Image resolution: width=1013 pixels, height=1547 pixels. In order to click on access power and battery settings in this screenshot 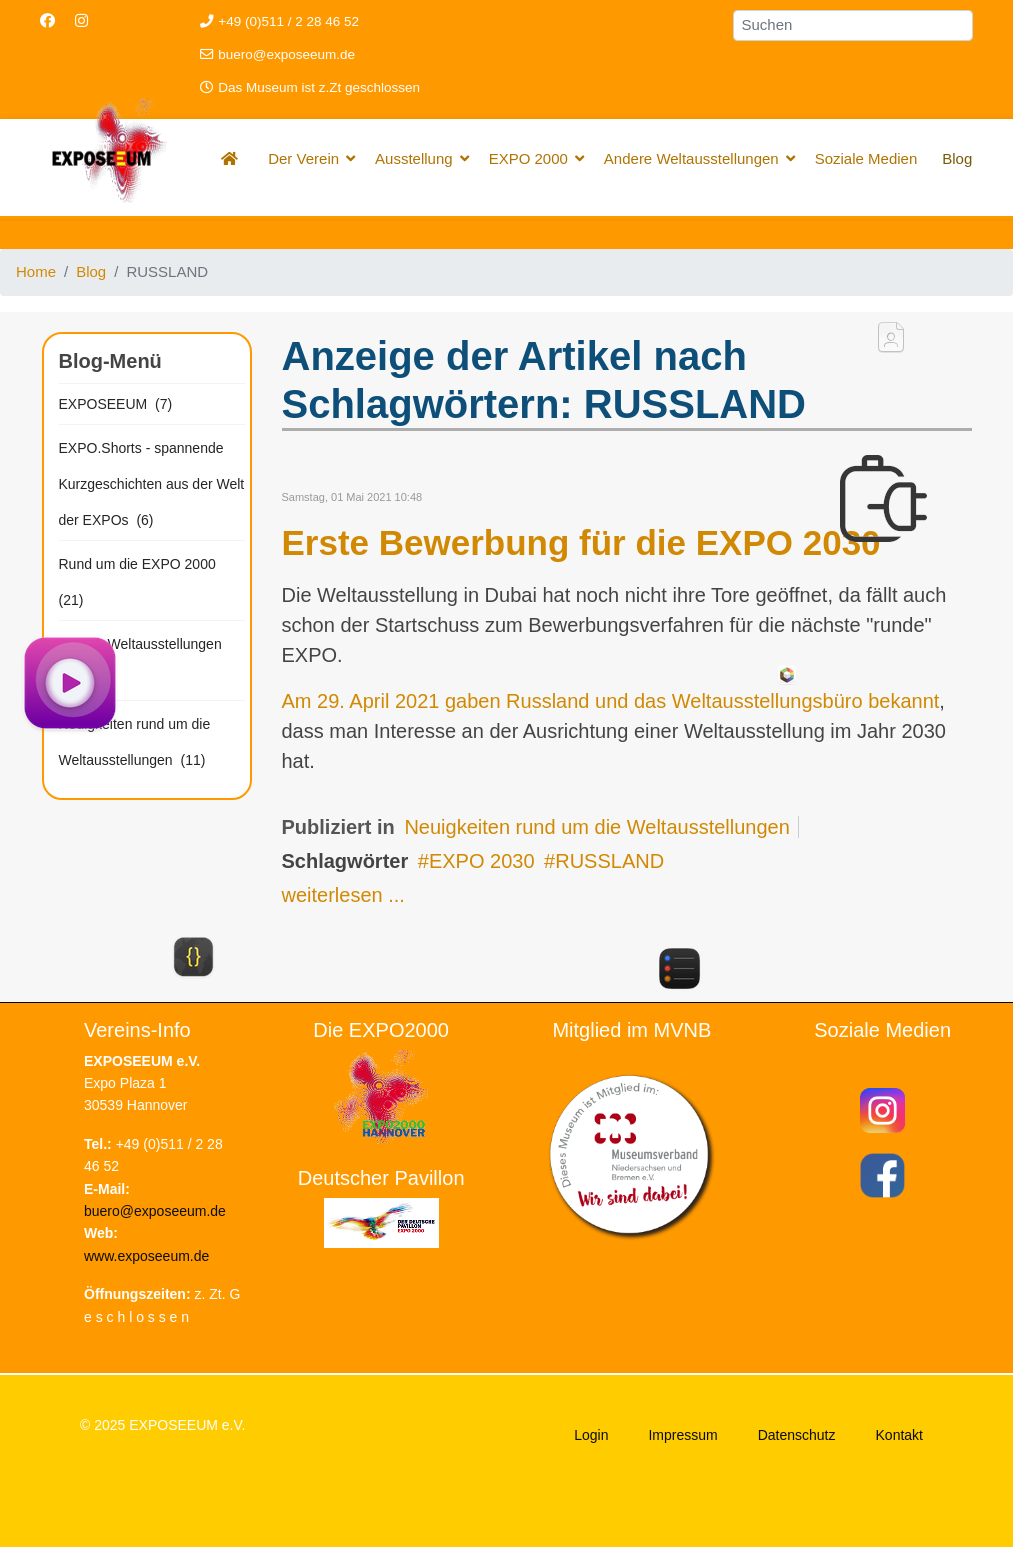, I will do `click(883, 498)`.